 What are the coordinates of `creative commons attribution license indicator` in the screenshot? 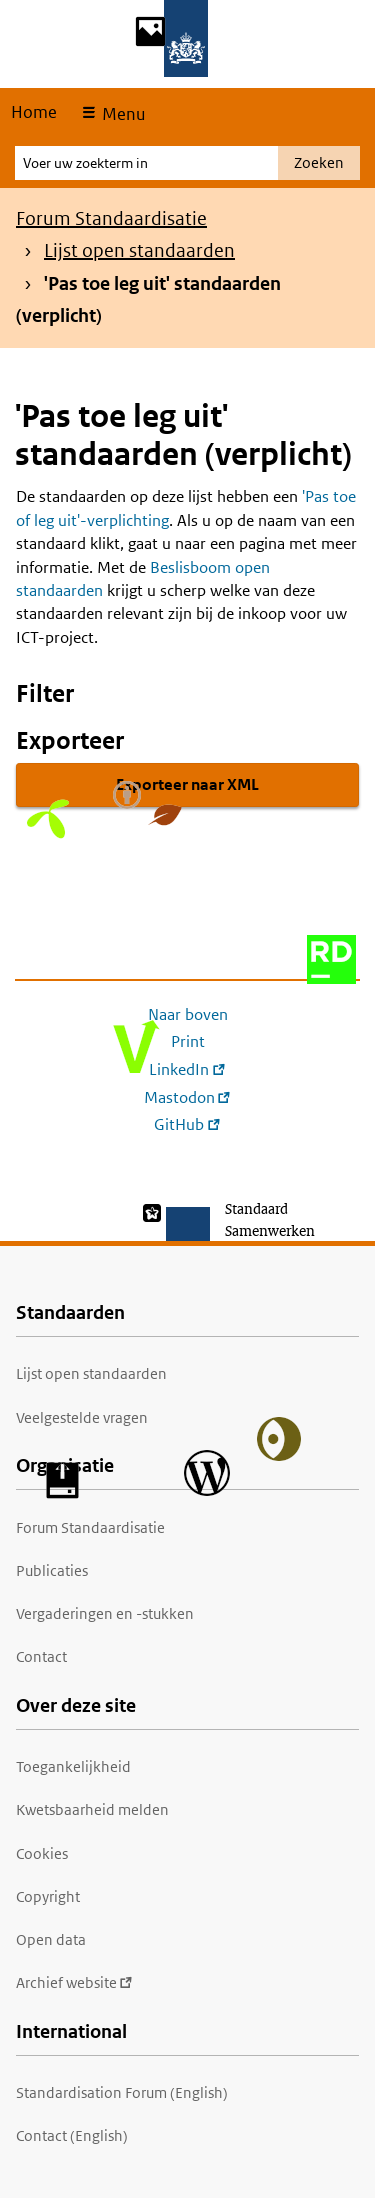 It's located at (127, 795).